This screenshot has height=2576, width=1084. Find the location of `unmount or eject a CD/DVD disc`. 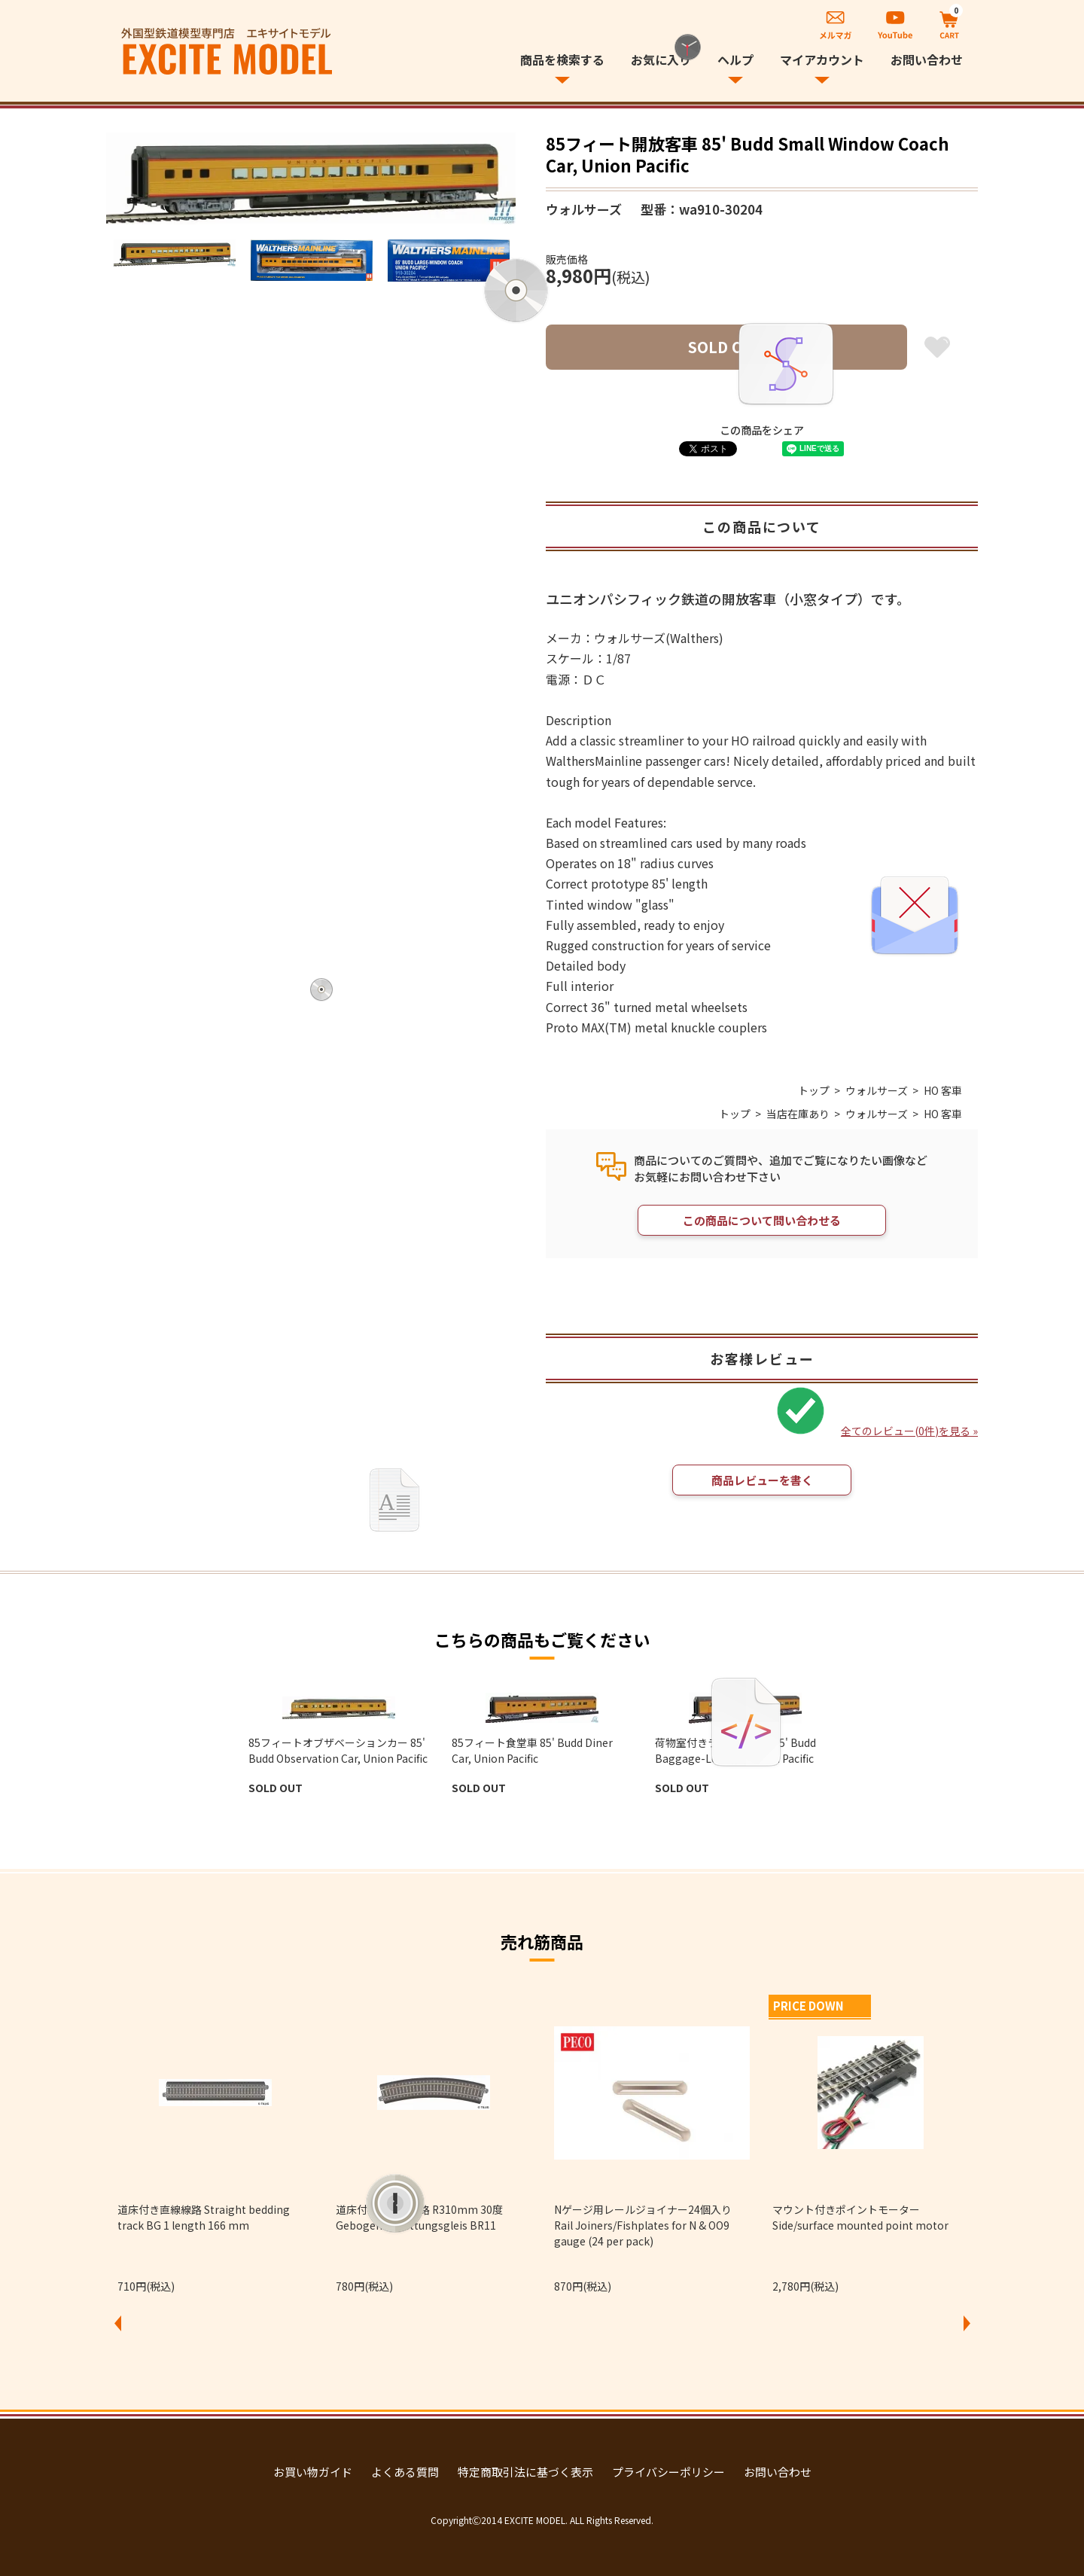

unmount or eject a CD/DVD disc is located at coordinates (321, 989).